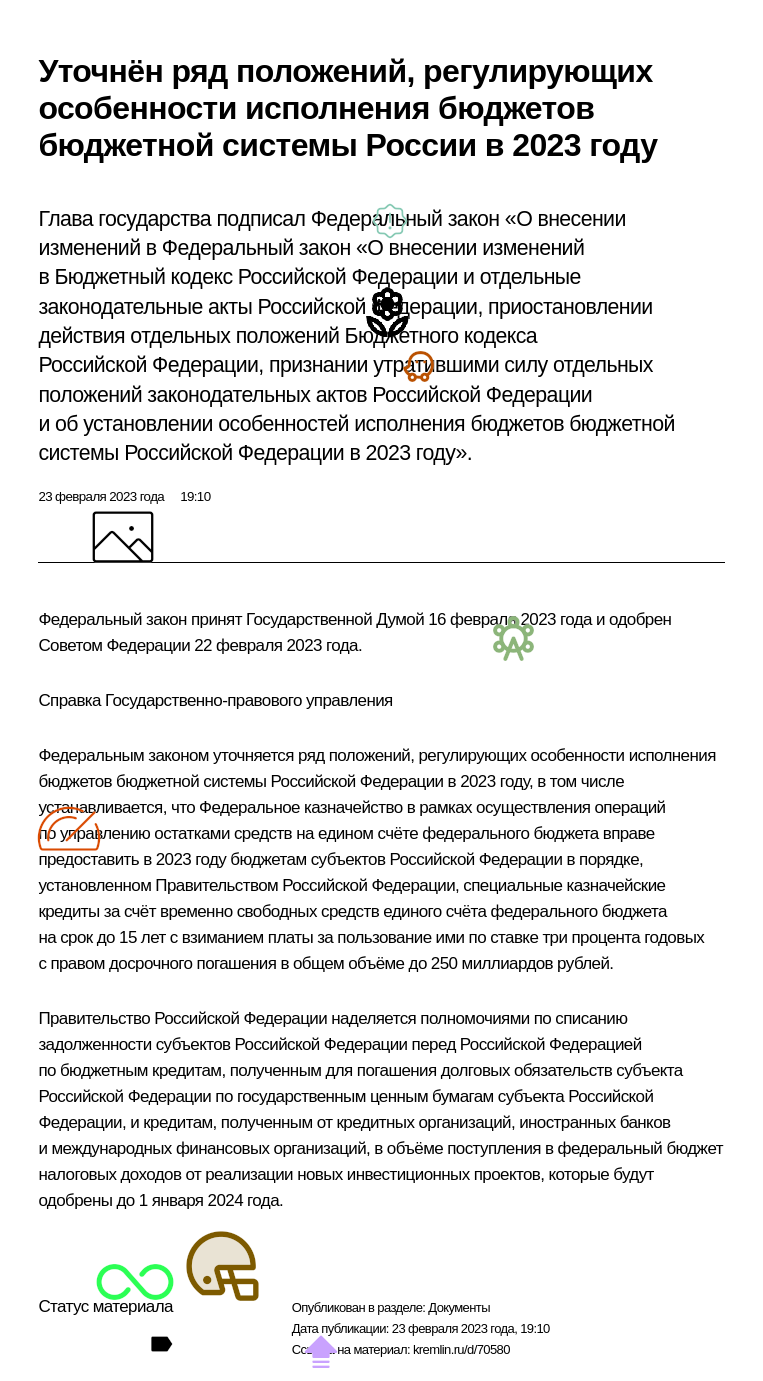  What do you see at coordinates (390, 221) in the screenshot?
I see `indicates a warning or alert requiring attention` at bounding box center [390, 221].